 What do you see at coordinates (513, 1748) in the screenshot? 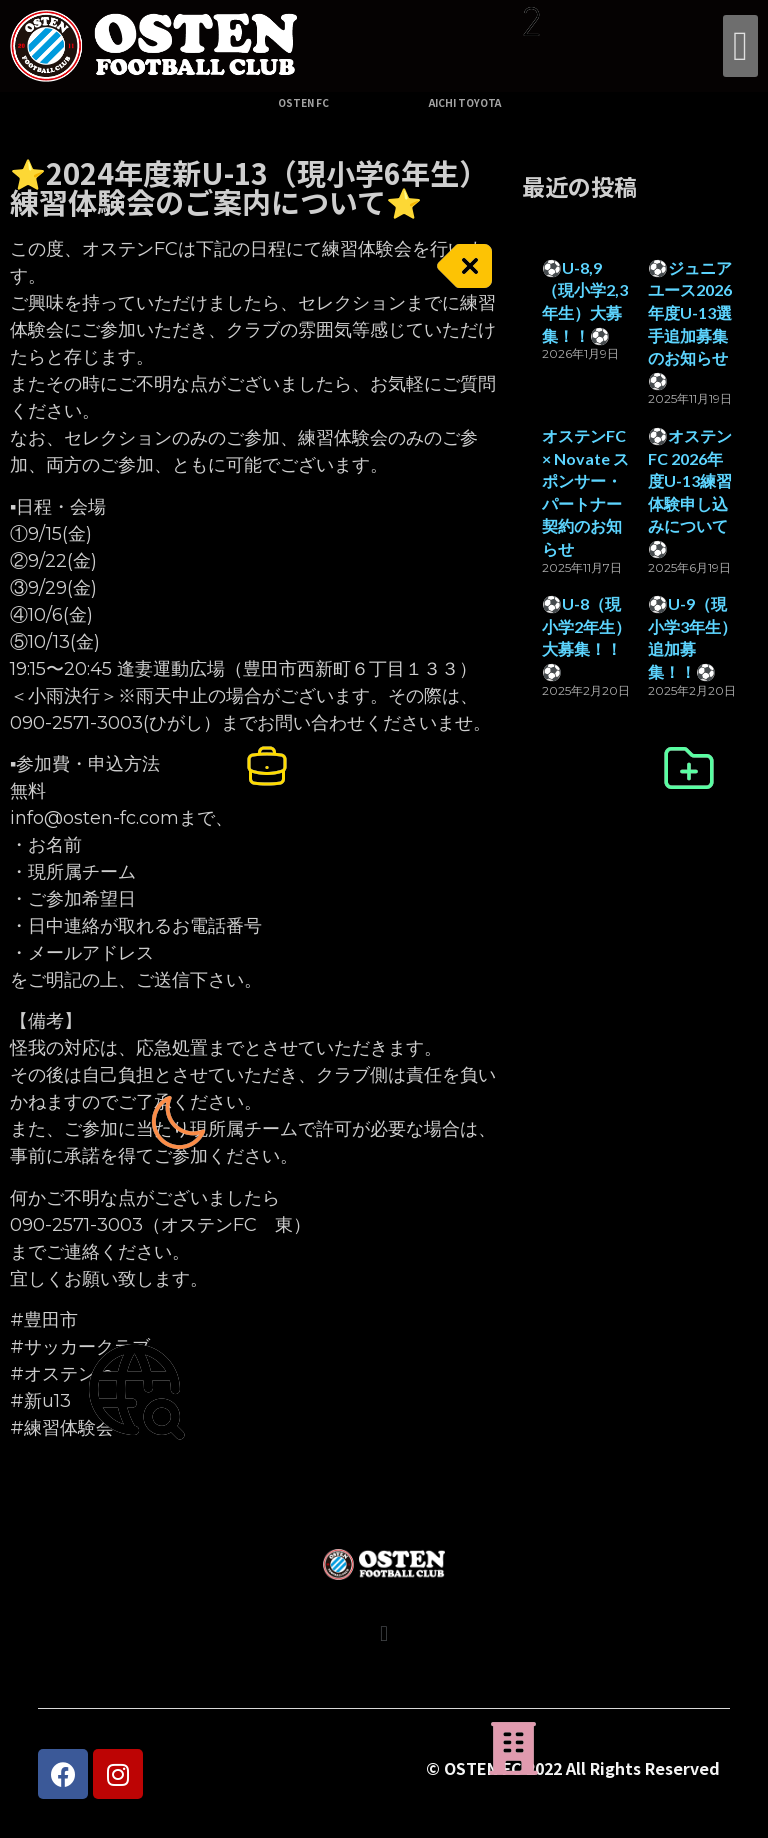
I see `view office or workplace information` at bounding box center [513, 1748].